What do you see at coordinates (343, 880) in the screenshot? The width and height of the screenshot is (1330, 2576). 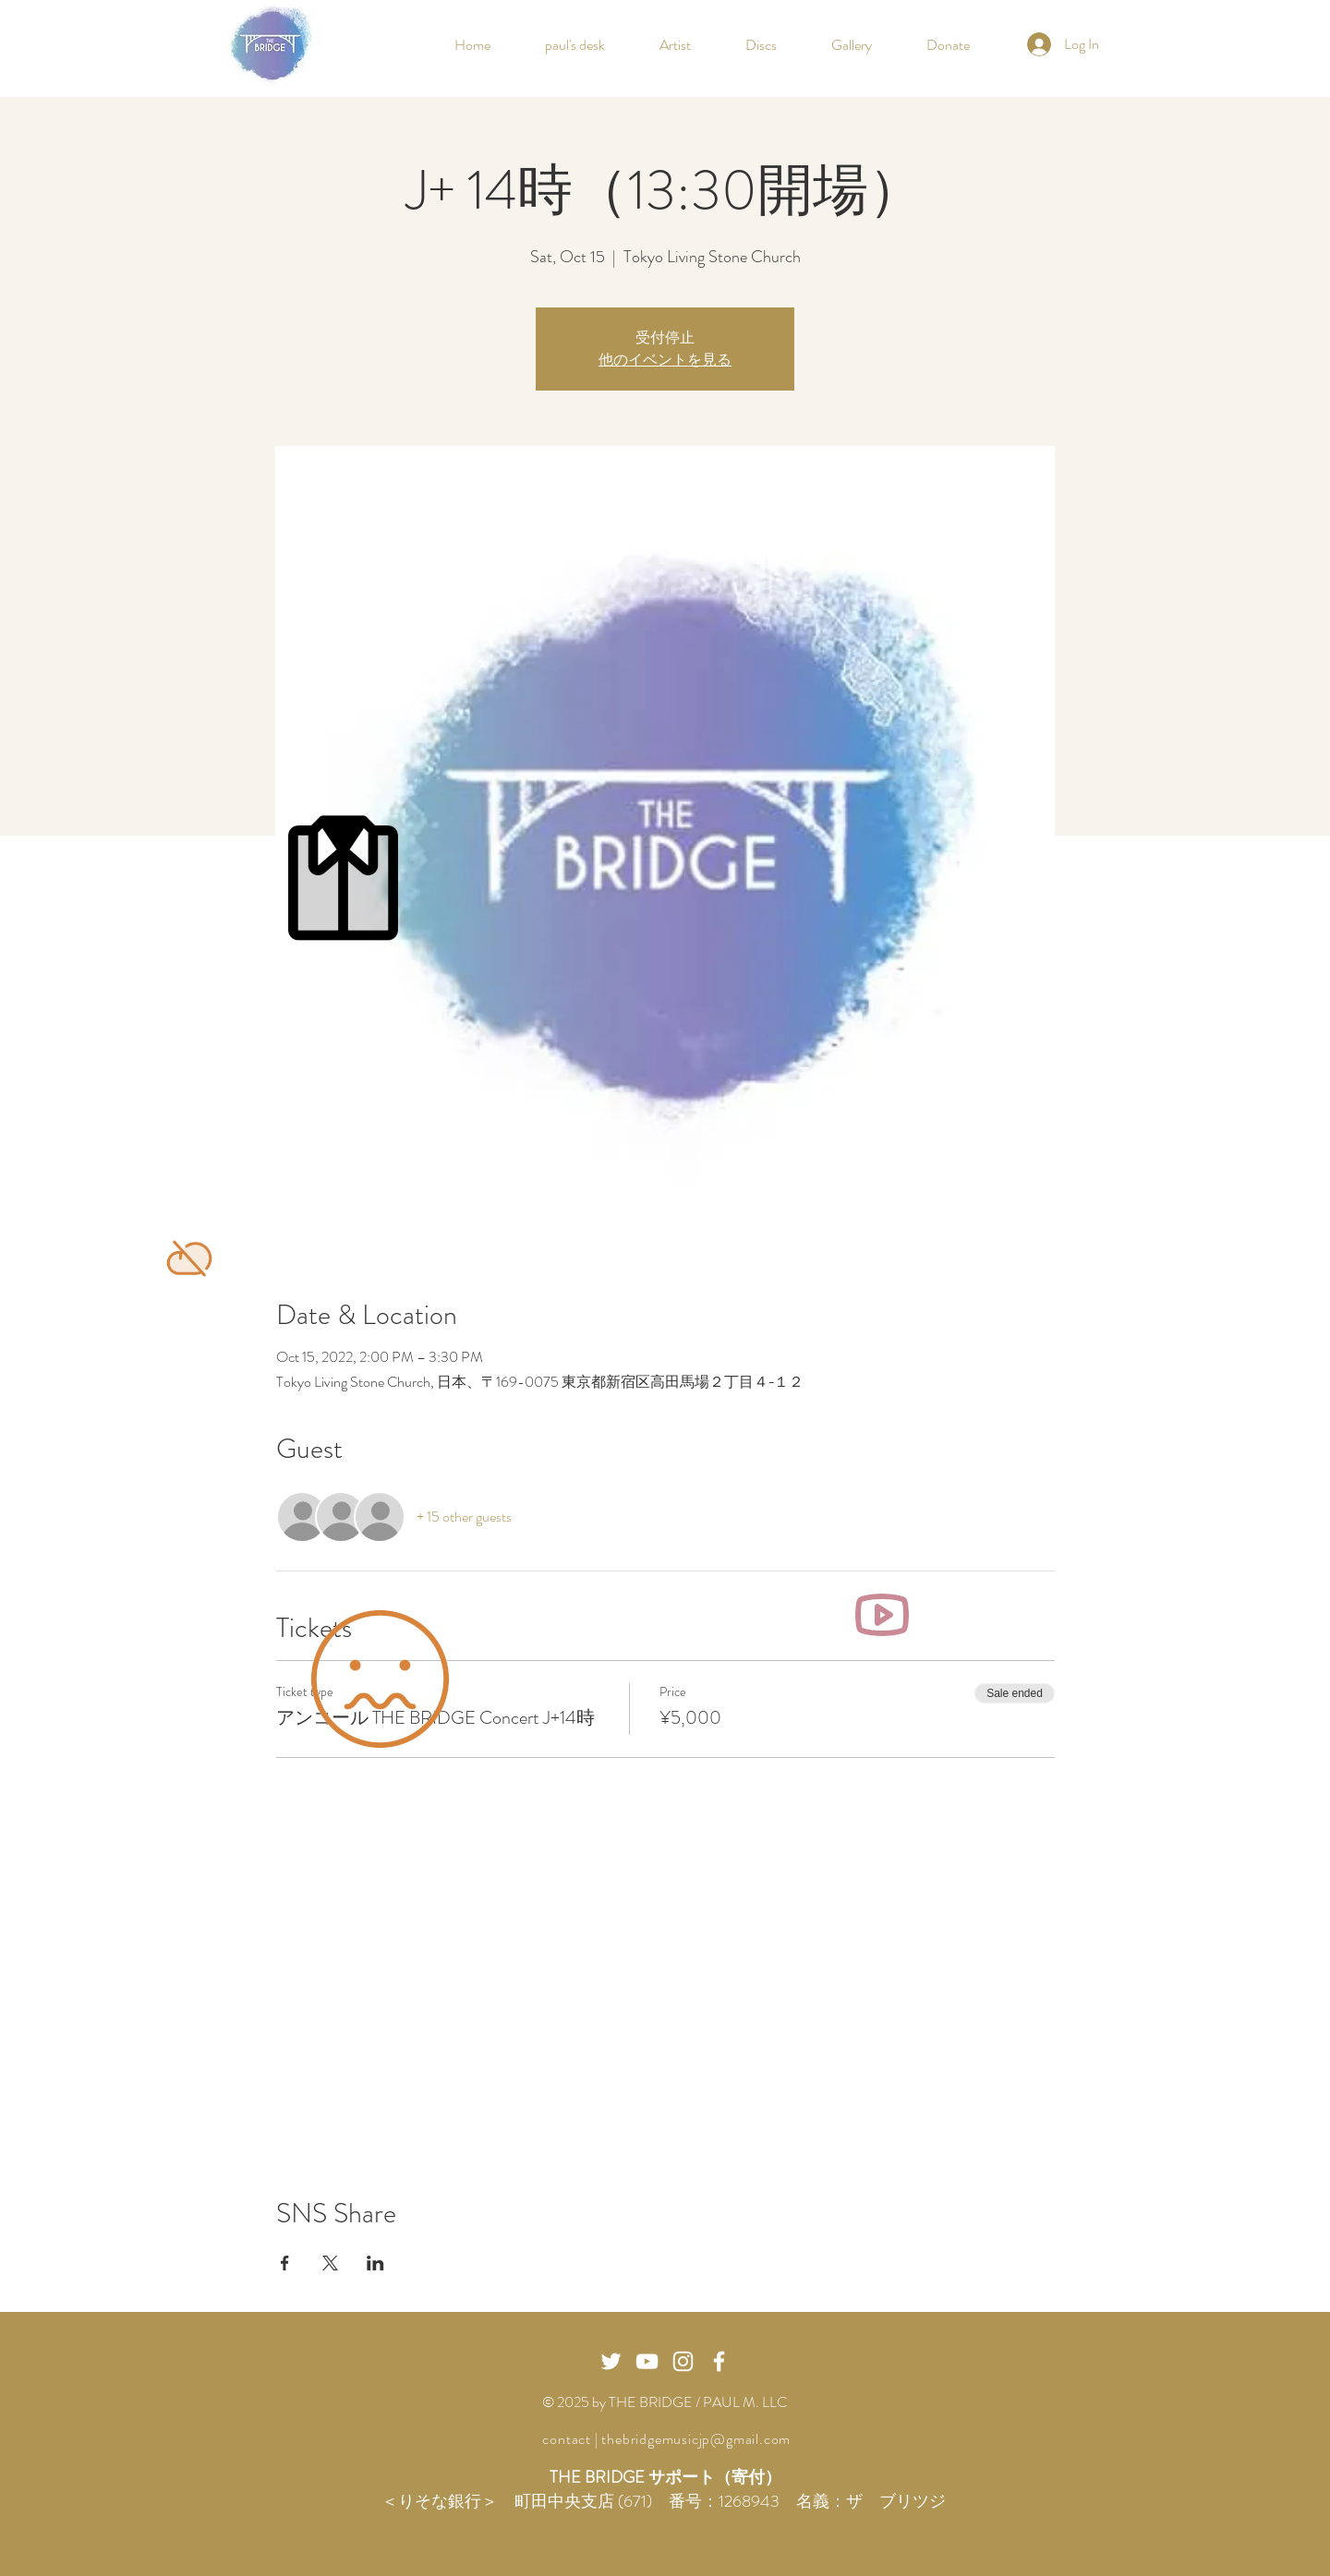 I see `view clothing or apparel items` at bounding box center [343, 880].